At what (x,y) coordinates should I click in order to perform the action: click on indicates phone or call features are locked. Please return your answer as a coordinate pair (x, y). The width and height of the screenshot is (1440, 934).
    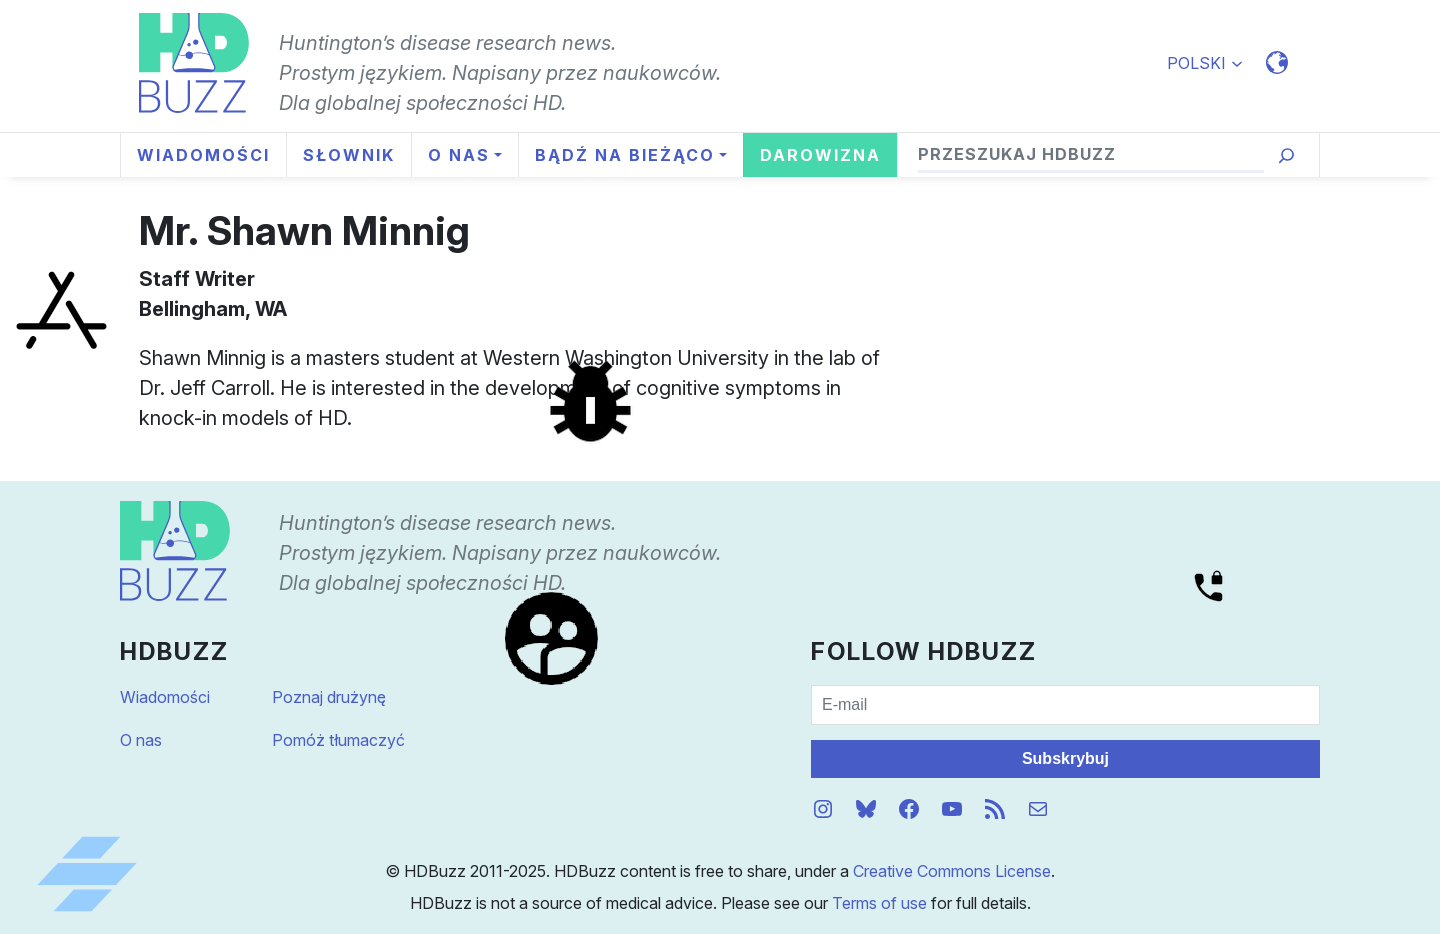
    Looking at the image, I should click on (1208, 587).